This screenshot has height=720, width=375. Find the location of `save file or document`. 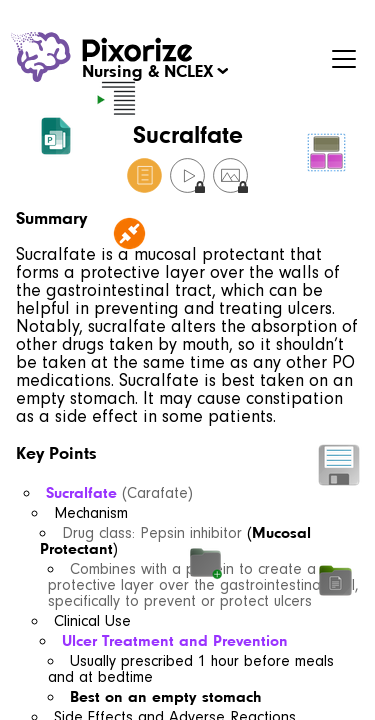

save file or document is located at coordinates (339, 465).